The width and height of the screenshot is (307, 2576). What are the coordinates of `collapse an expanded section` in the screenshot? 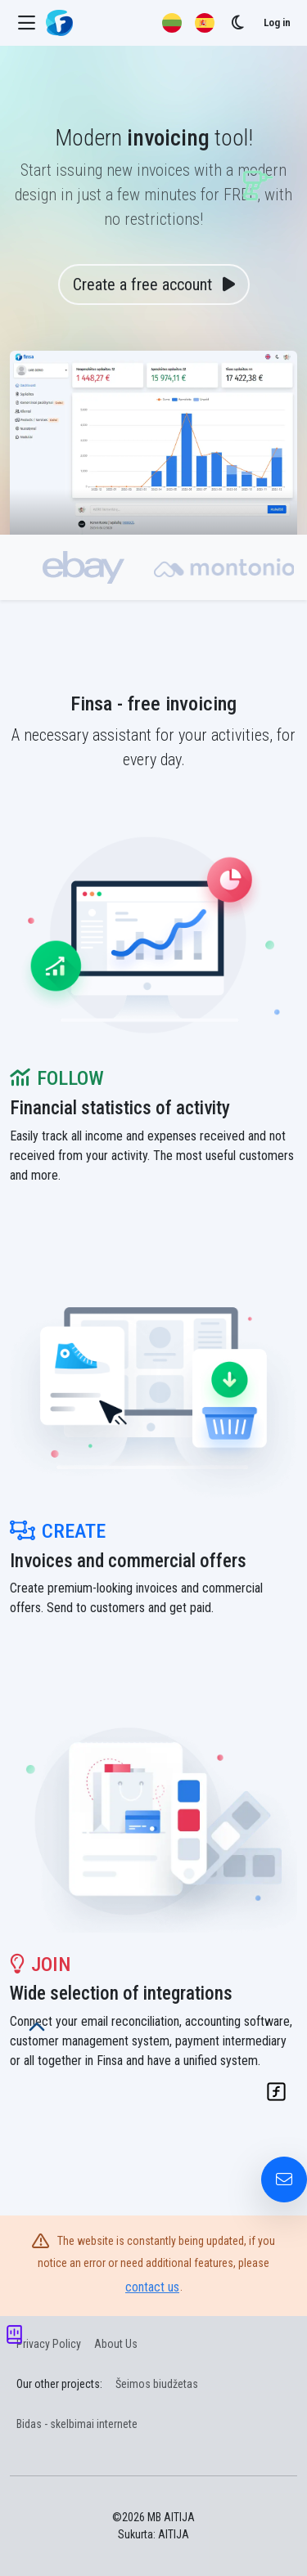 It's located at (37, 2027).